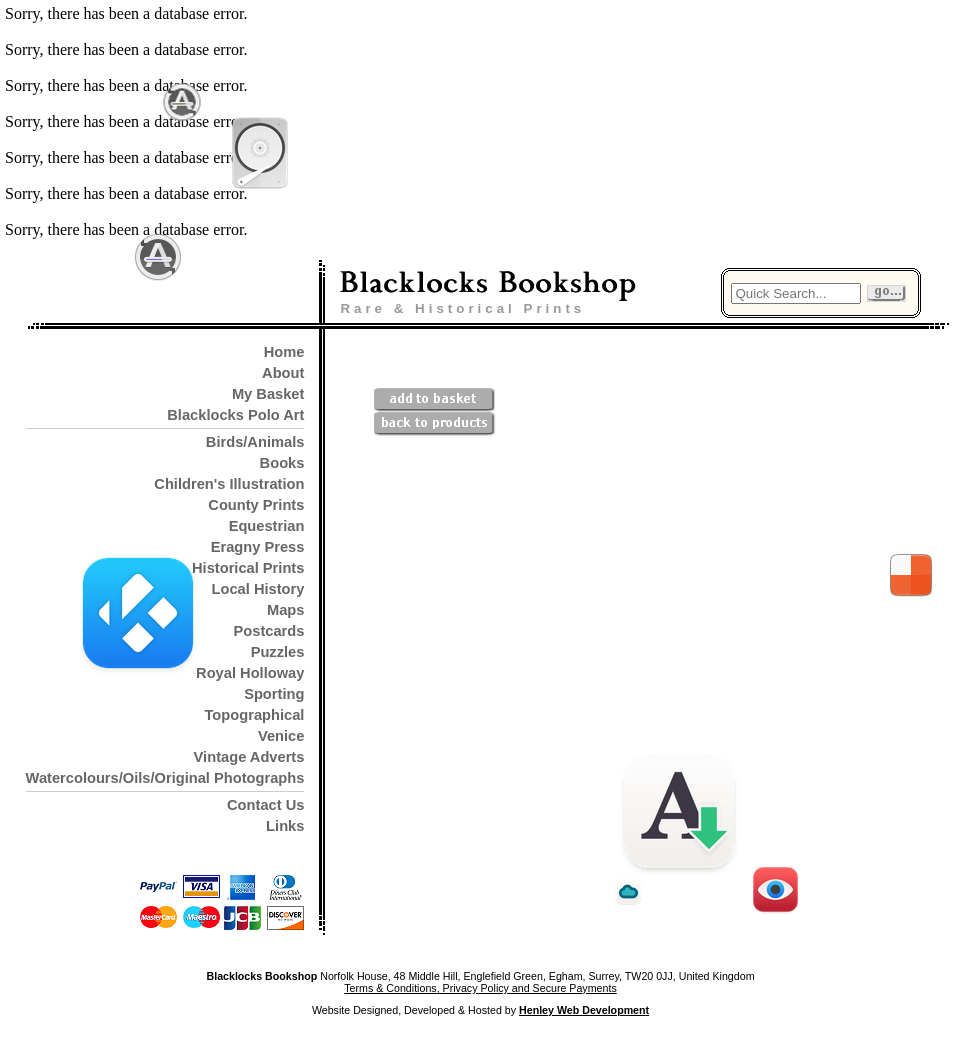 This screenshot has width=961, height=1044. What do you see at coordinates (628, 891) in the screenshot?
I see `launch airvpn application` at bounding box center [628, 891].